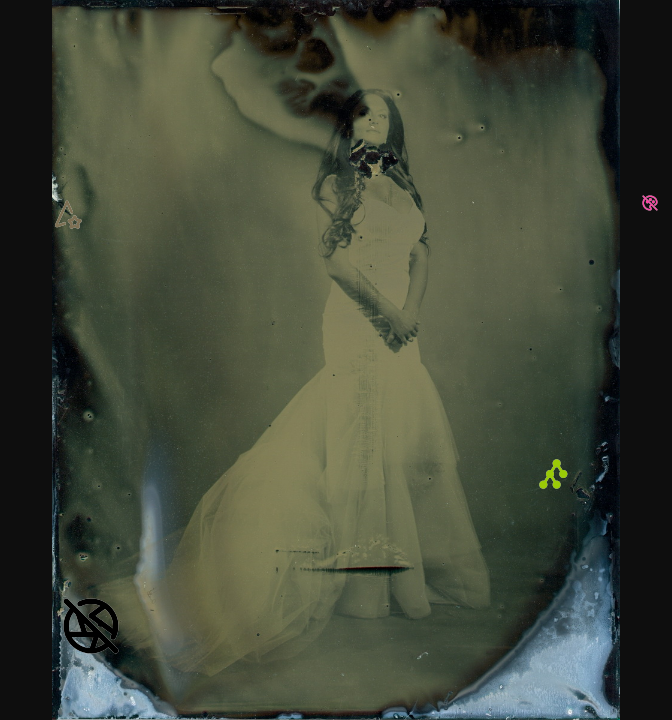  I want to click on mark current navigation as favorite, so click(67, 214).